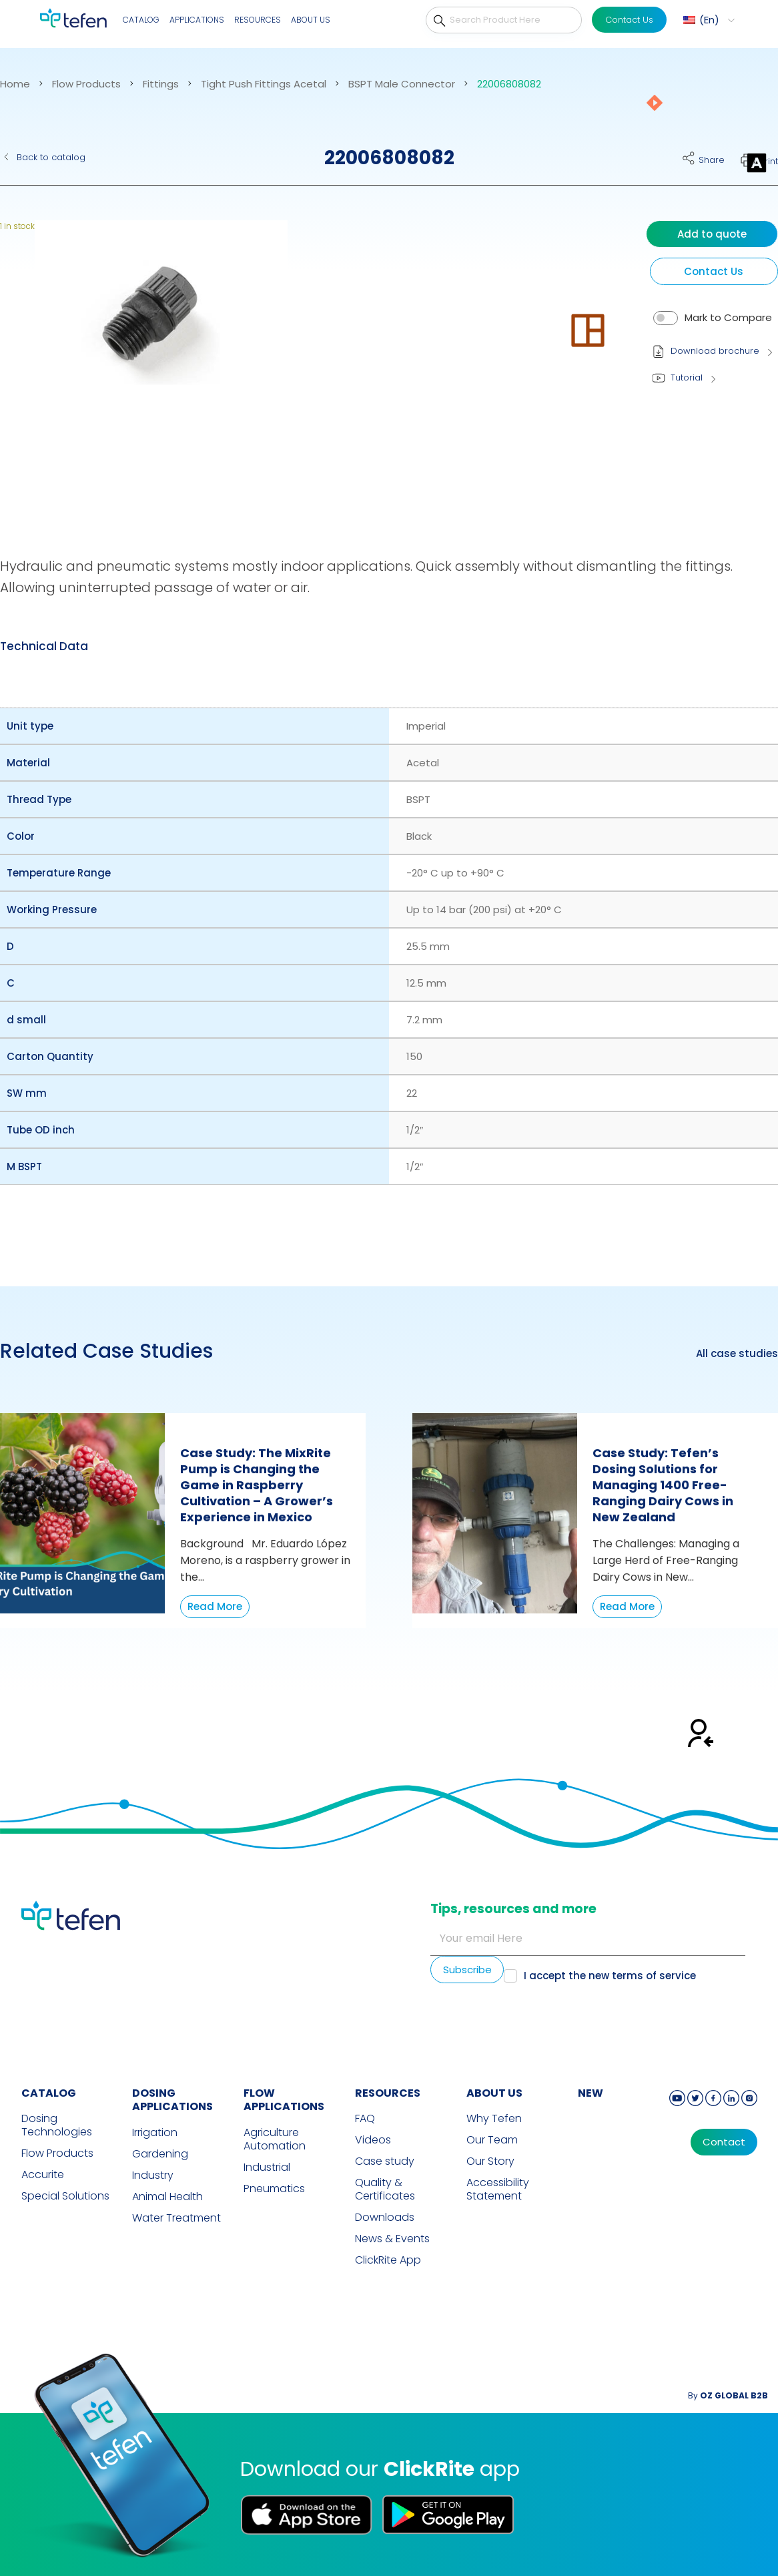  I want to click on switch input method or keyboard language, so click(757, 163).